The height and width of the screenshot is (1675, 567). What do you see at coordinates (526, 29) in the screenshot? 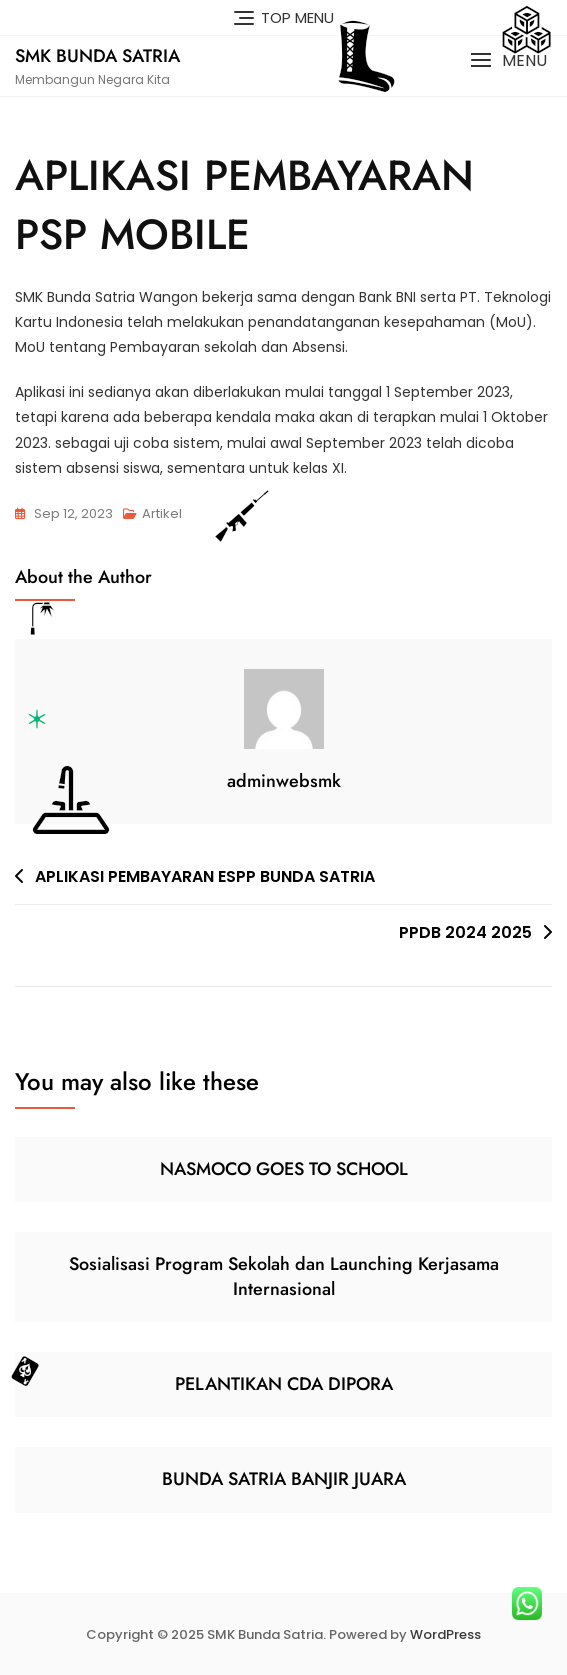
I see `access 3D modeling or building tools` at bounding box center [526, 29].